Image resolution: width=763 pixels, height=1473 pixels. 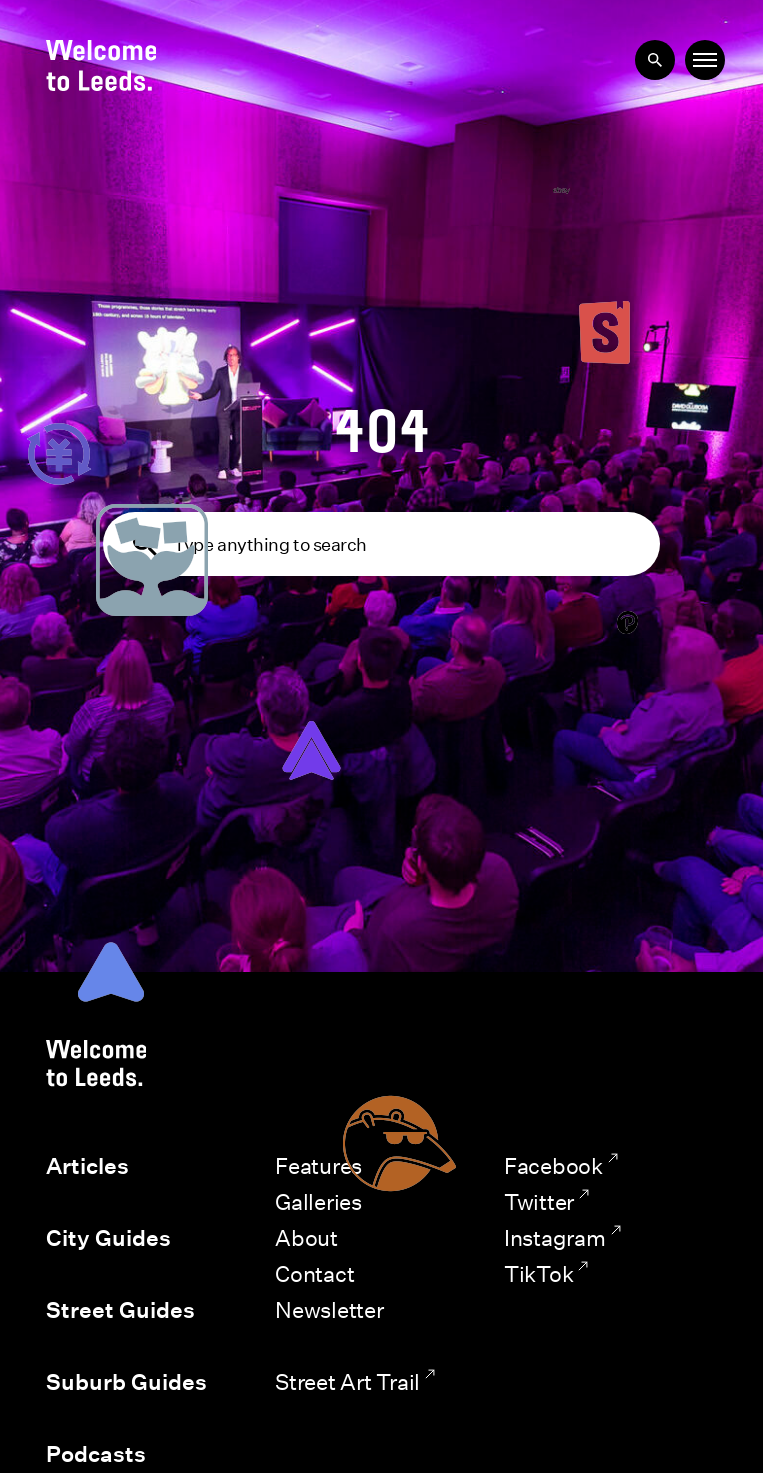 What do you see at coordinates (561, 190) in the screenshot?
I see `open the ebay app or website` at bounding box center [561, 190].